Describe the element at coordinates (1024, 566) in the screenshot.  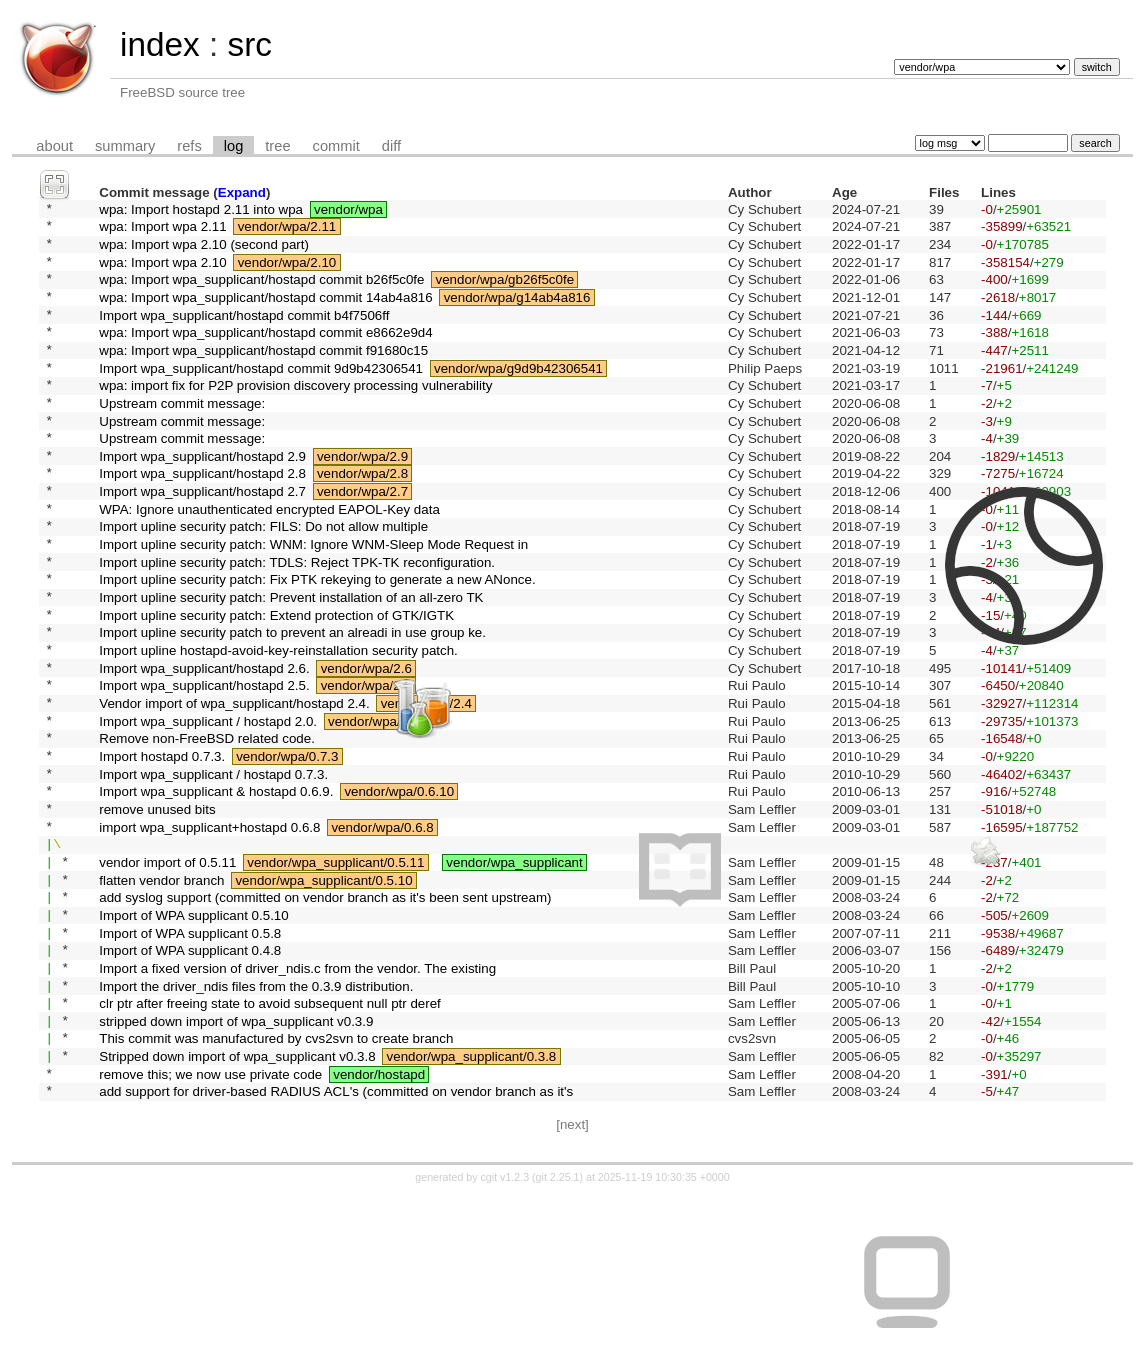
I see `access sports and activities emoji category` at that location.